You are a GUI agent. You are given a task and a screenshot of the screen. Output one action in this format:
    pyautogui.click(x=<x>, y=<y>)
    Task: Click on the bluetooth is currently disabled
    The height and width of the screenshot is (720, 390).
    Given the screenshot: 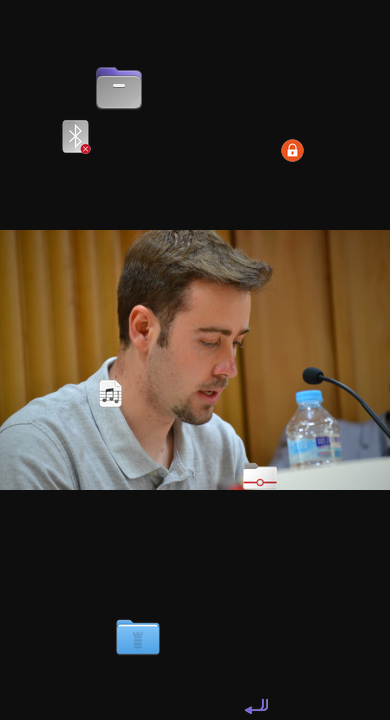 What is the action you would take?
    pyautogui.click(x=75, y=136)
    